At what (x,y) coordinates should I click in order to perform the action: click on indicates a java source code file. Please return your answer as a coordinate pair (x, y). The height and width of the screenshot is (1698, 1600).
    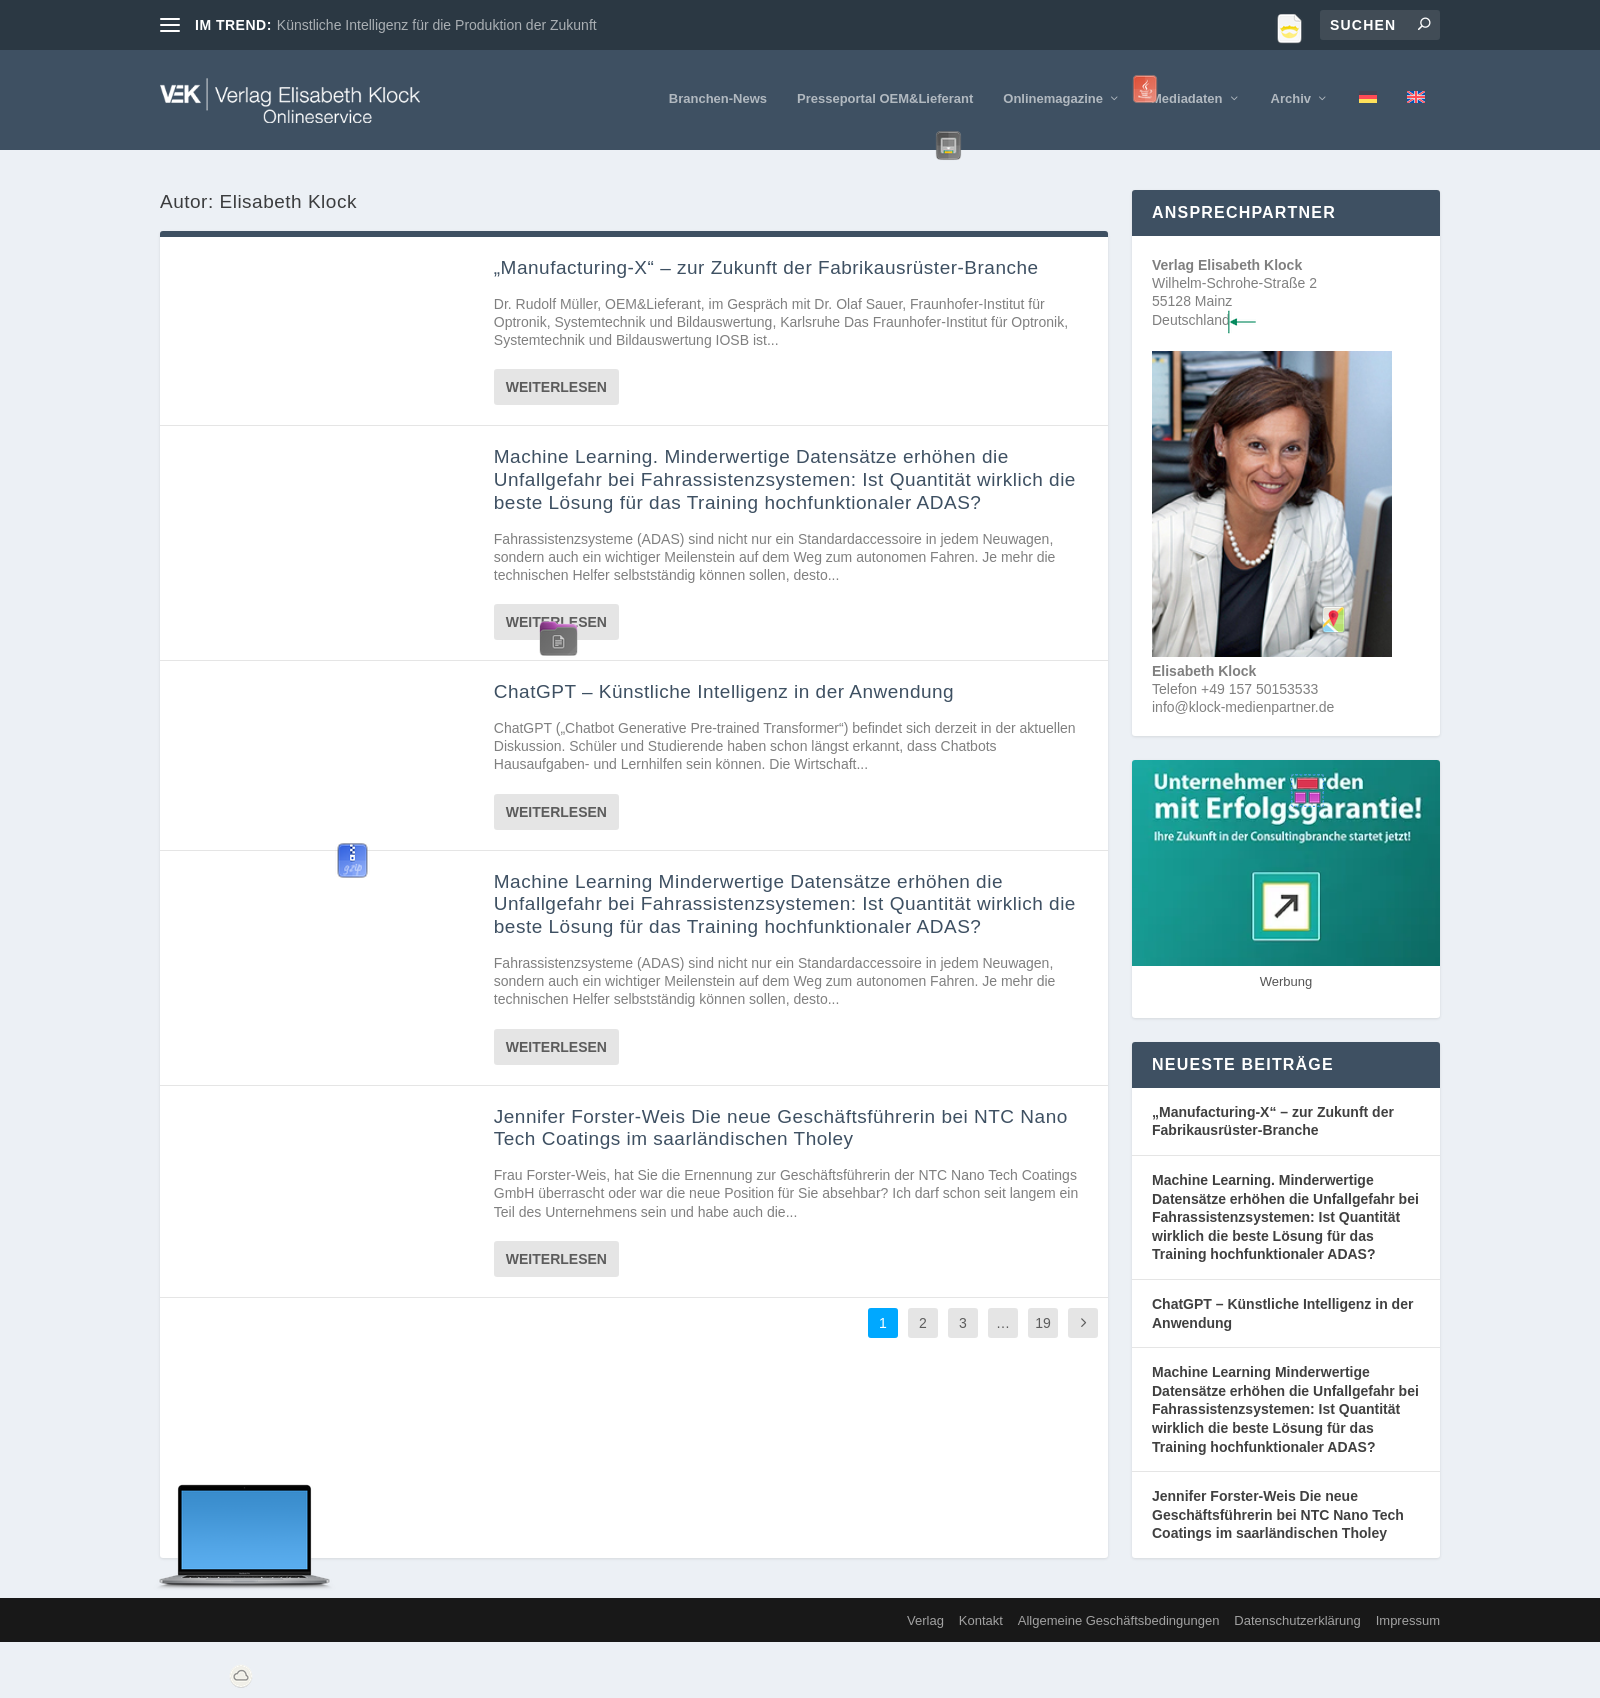
    Looking at the image, I should click on (1145, 89).